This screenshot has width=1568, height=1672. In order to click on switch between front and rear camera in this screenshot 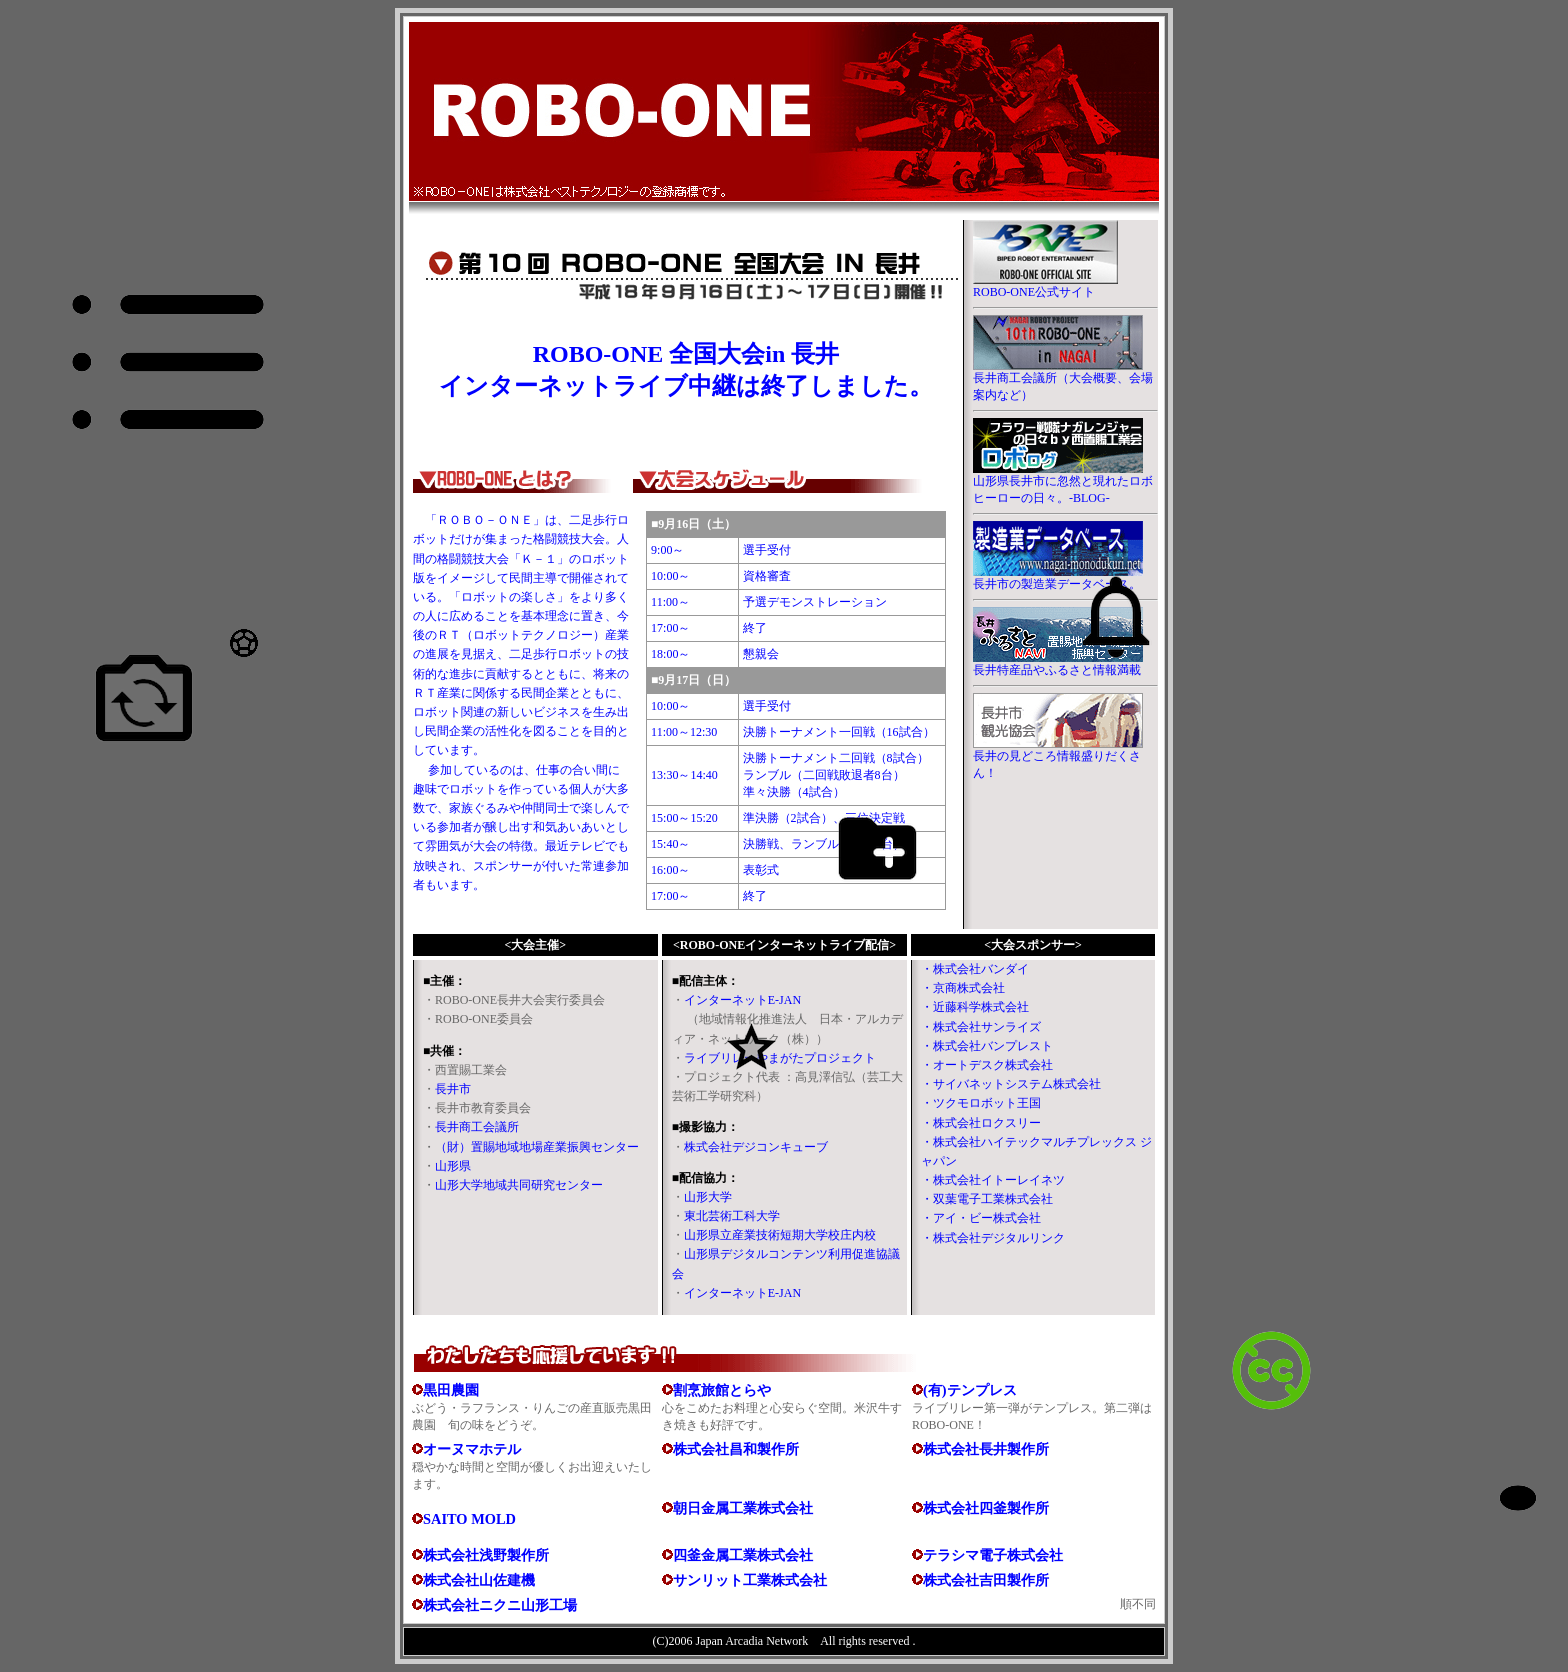, I will do `click(144, 698)`.